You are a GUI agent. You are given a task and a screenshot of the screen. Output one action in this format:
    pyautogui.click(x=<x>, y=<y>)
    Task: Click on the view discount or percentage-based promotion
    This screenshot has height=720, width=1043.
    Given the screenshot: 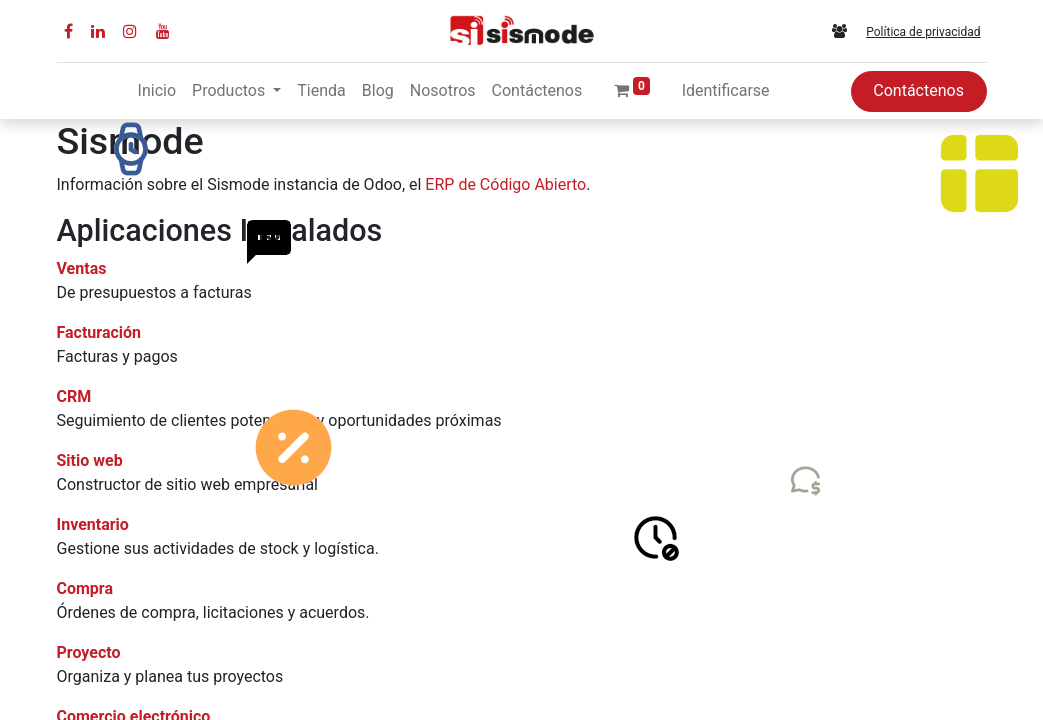 What is the action you would take?
    pyautogui.click(x=293, y=447)
    